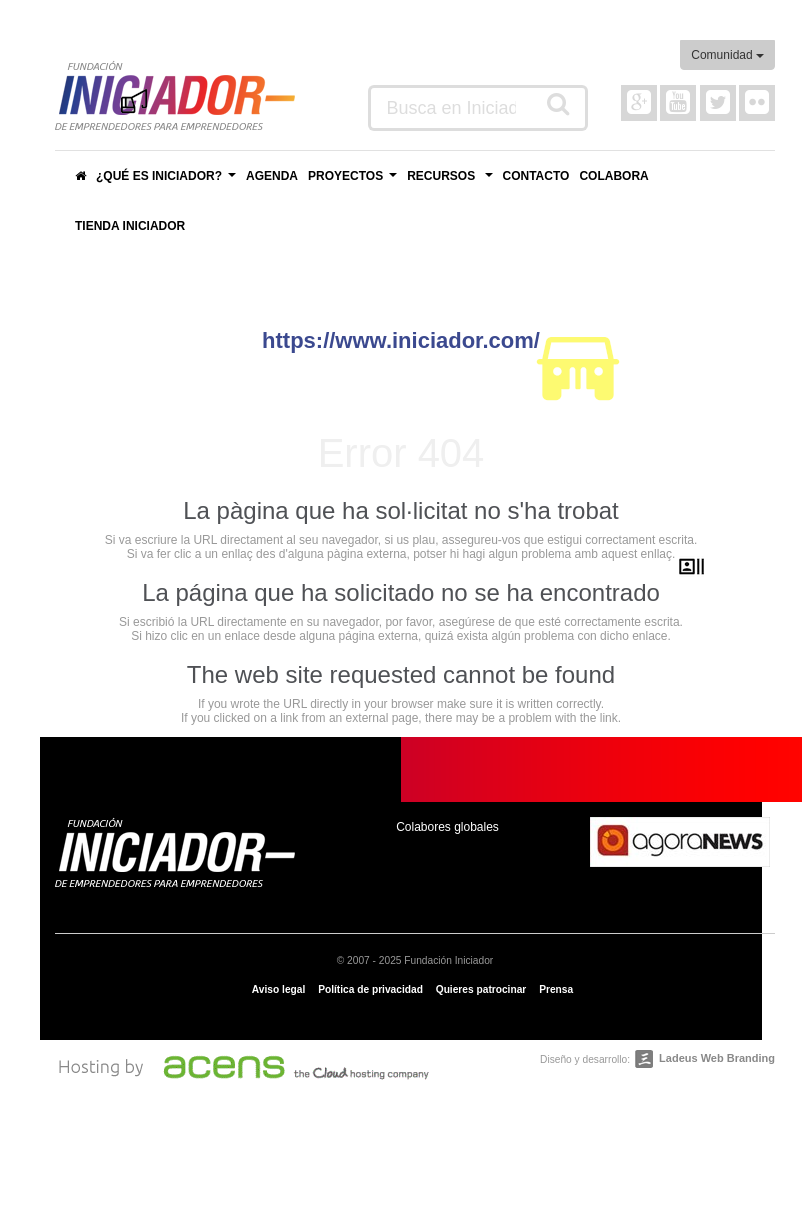  What do you see at coordinates (134, 102) in the screenshot?
I see `construction or building in progress` at bounding box center [134, 102].